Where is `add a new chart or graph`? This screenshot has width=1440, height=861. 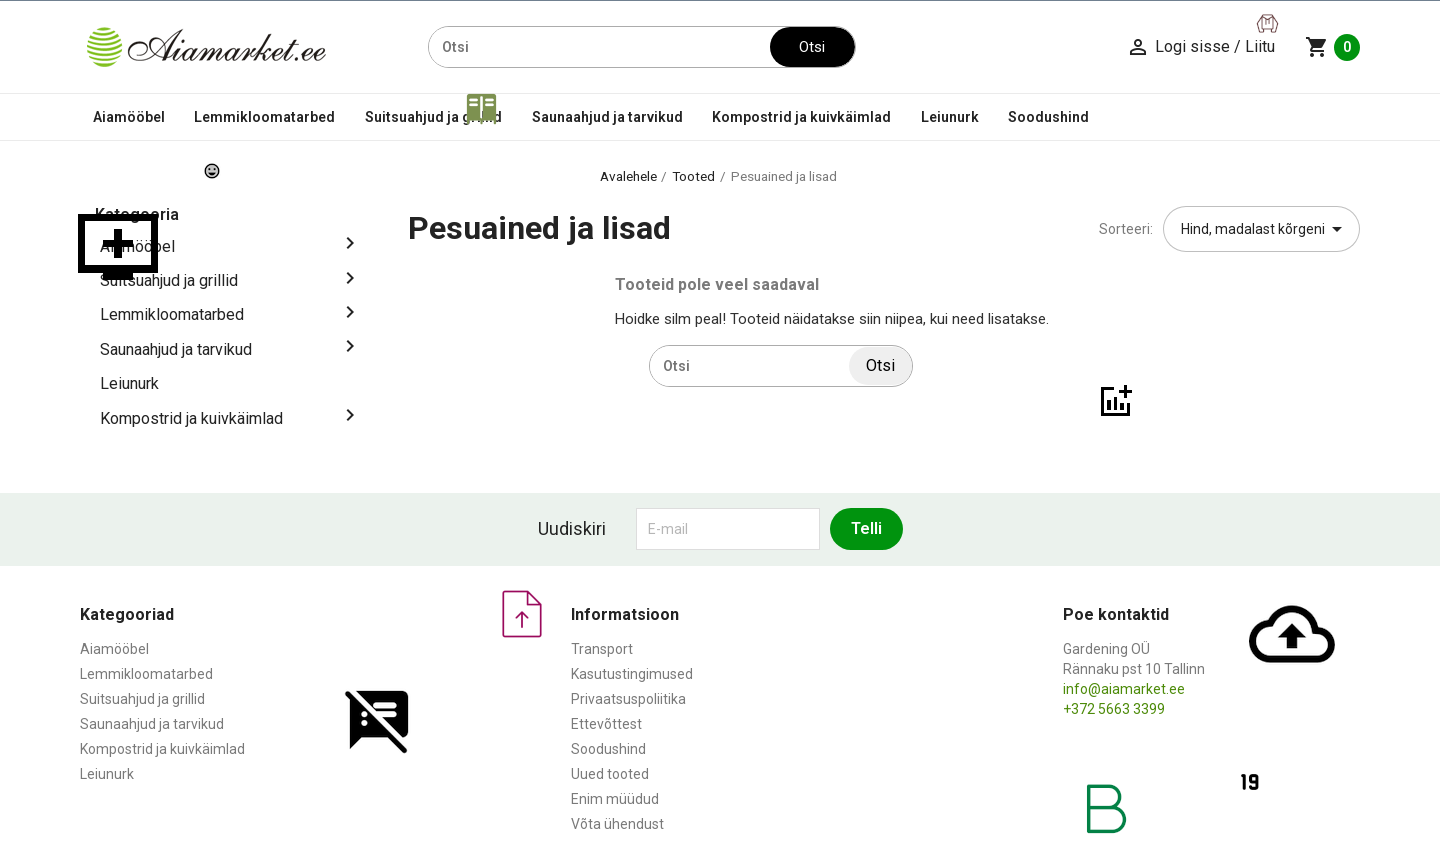
add a new chart or graph is located at coordinates (1115, 401).